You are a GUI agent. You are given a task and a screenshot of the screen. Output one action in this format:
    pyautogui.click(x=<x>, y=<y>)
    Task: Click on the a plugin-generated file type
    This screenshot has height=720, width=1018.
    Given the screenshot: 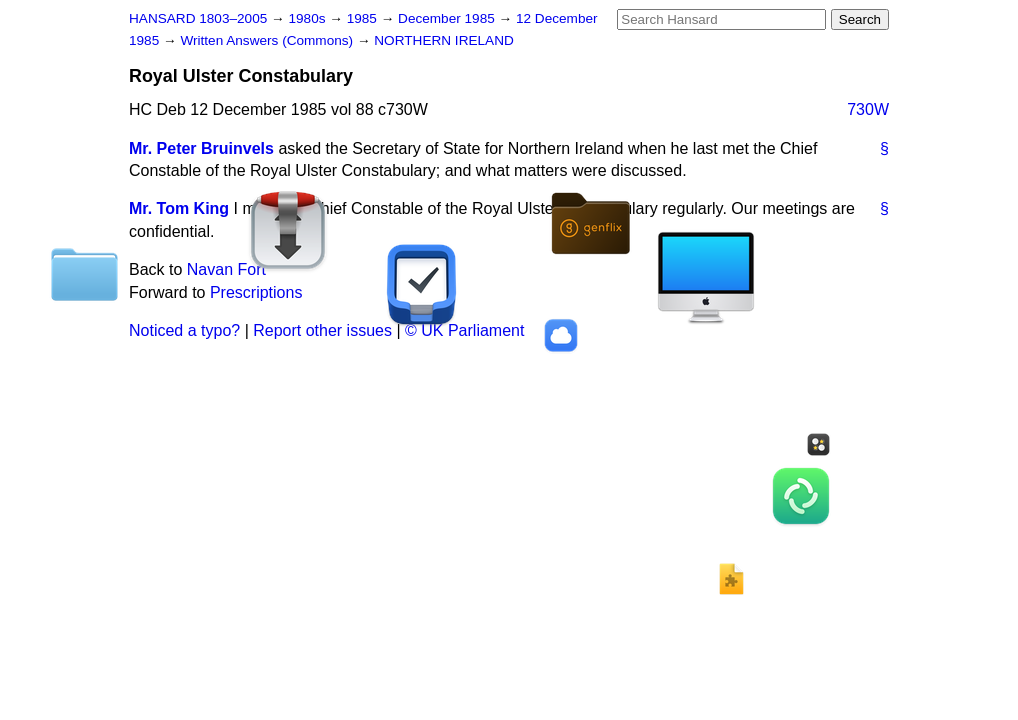 What is the action you would take?
    pyautogui.click(x=731, y=579)
    